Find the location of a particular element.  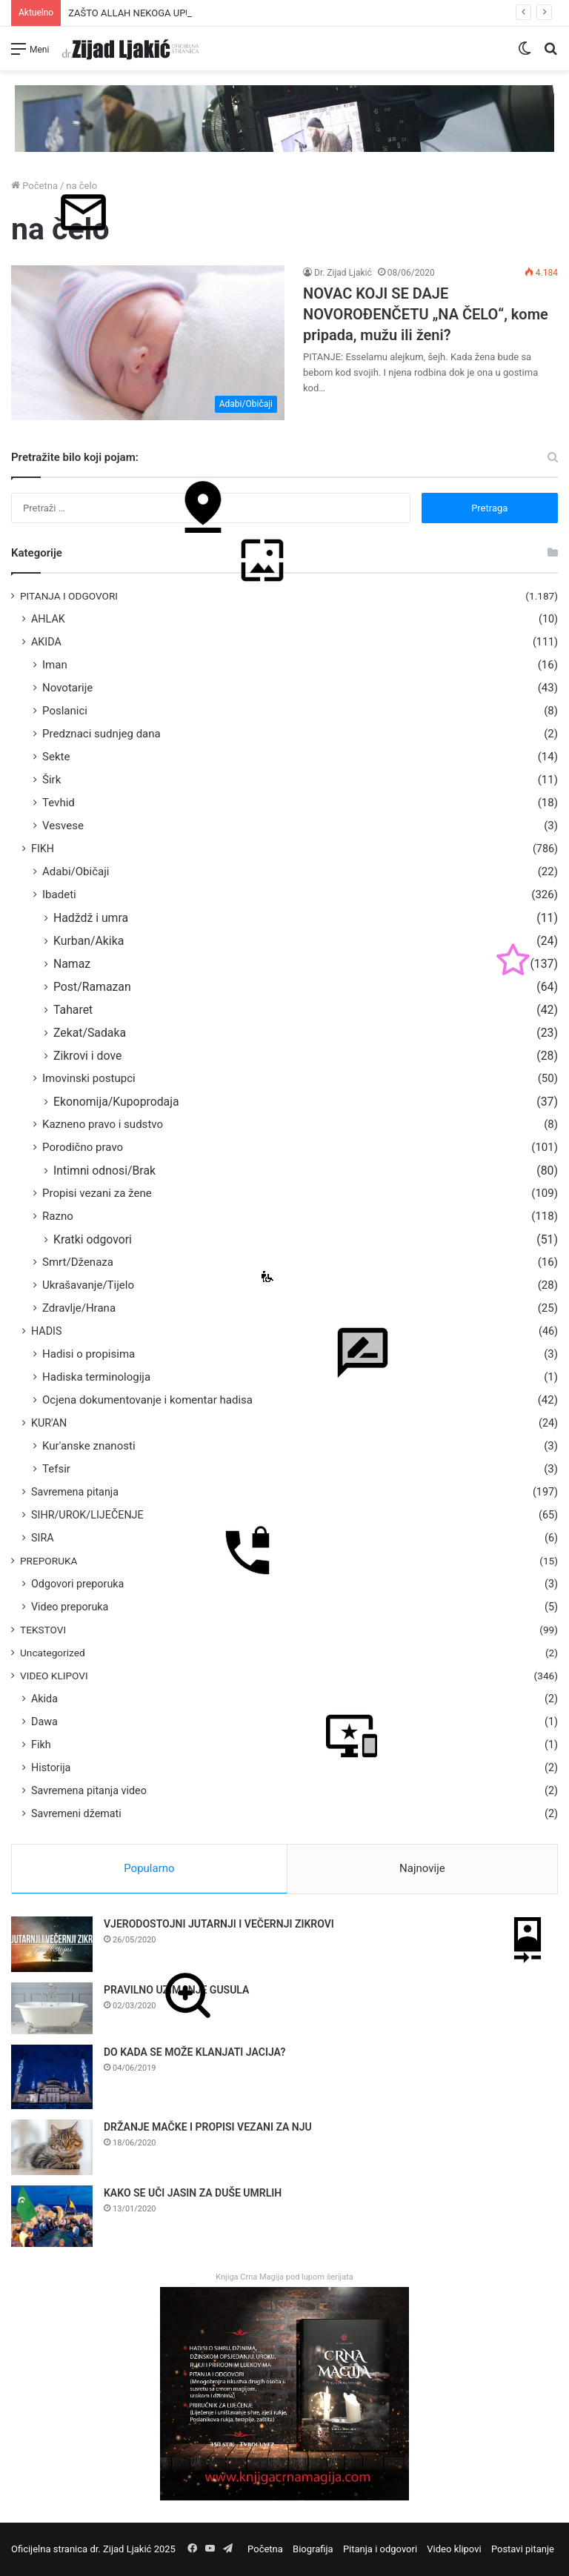

change wallpaper or background image is located at coordinates (262, 560).